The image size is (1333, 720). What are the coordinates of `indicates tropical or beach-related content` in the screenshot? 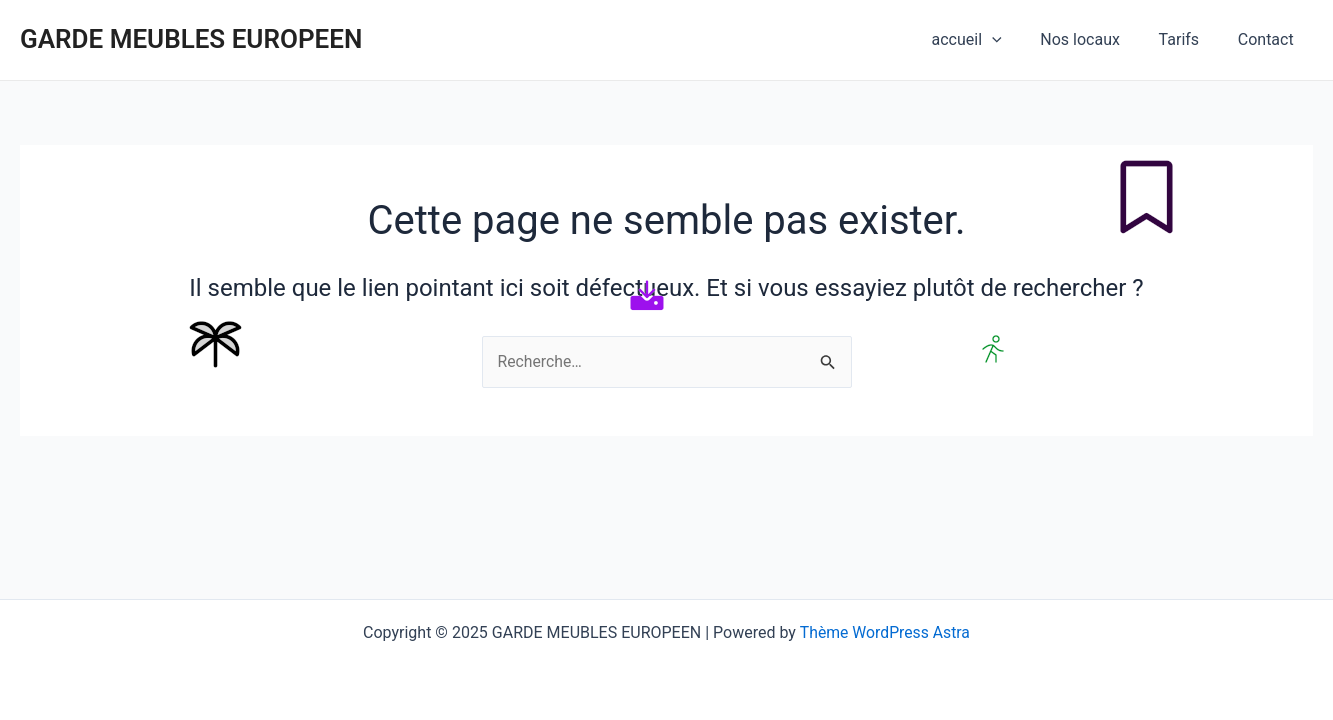 It's located at (215, 343).